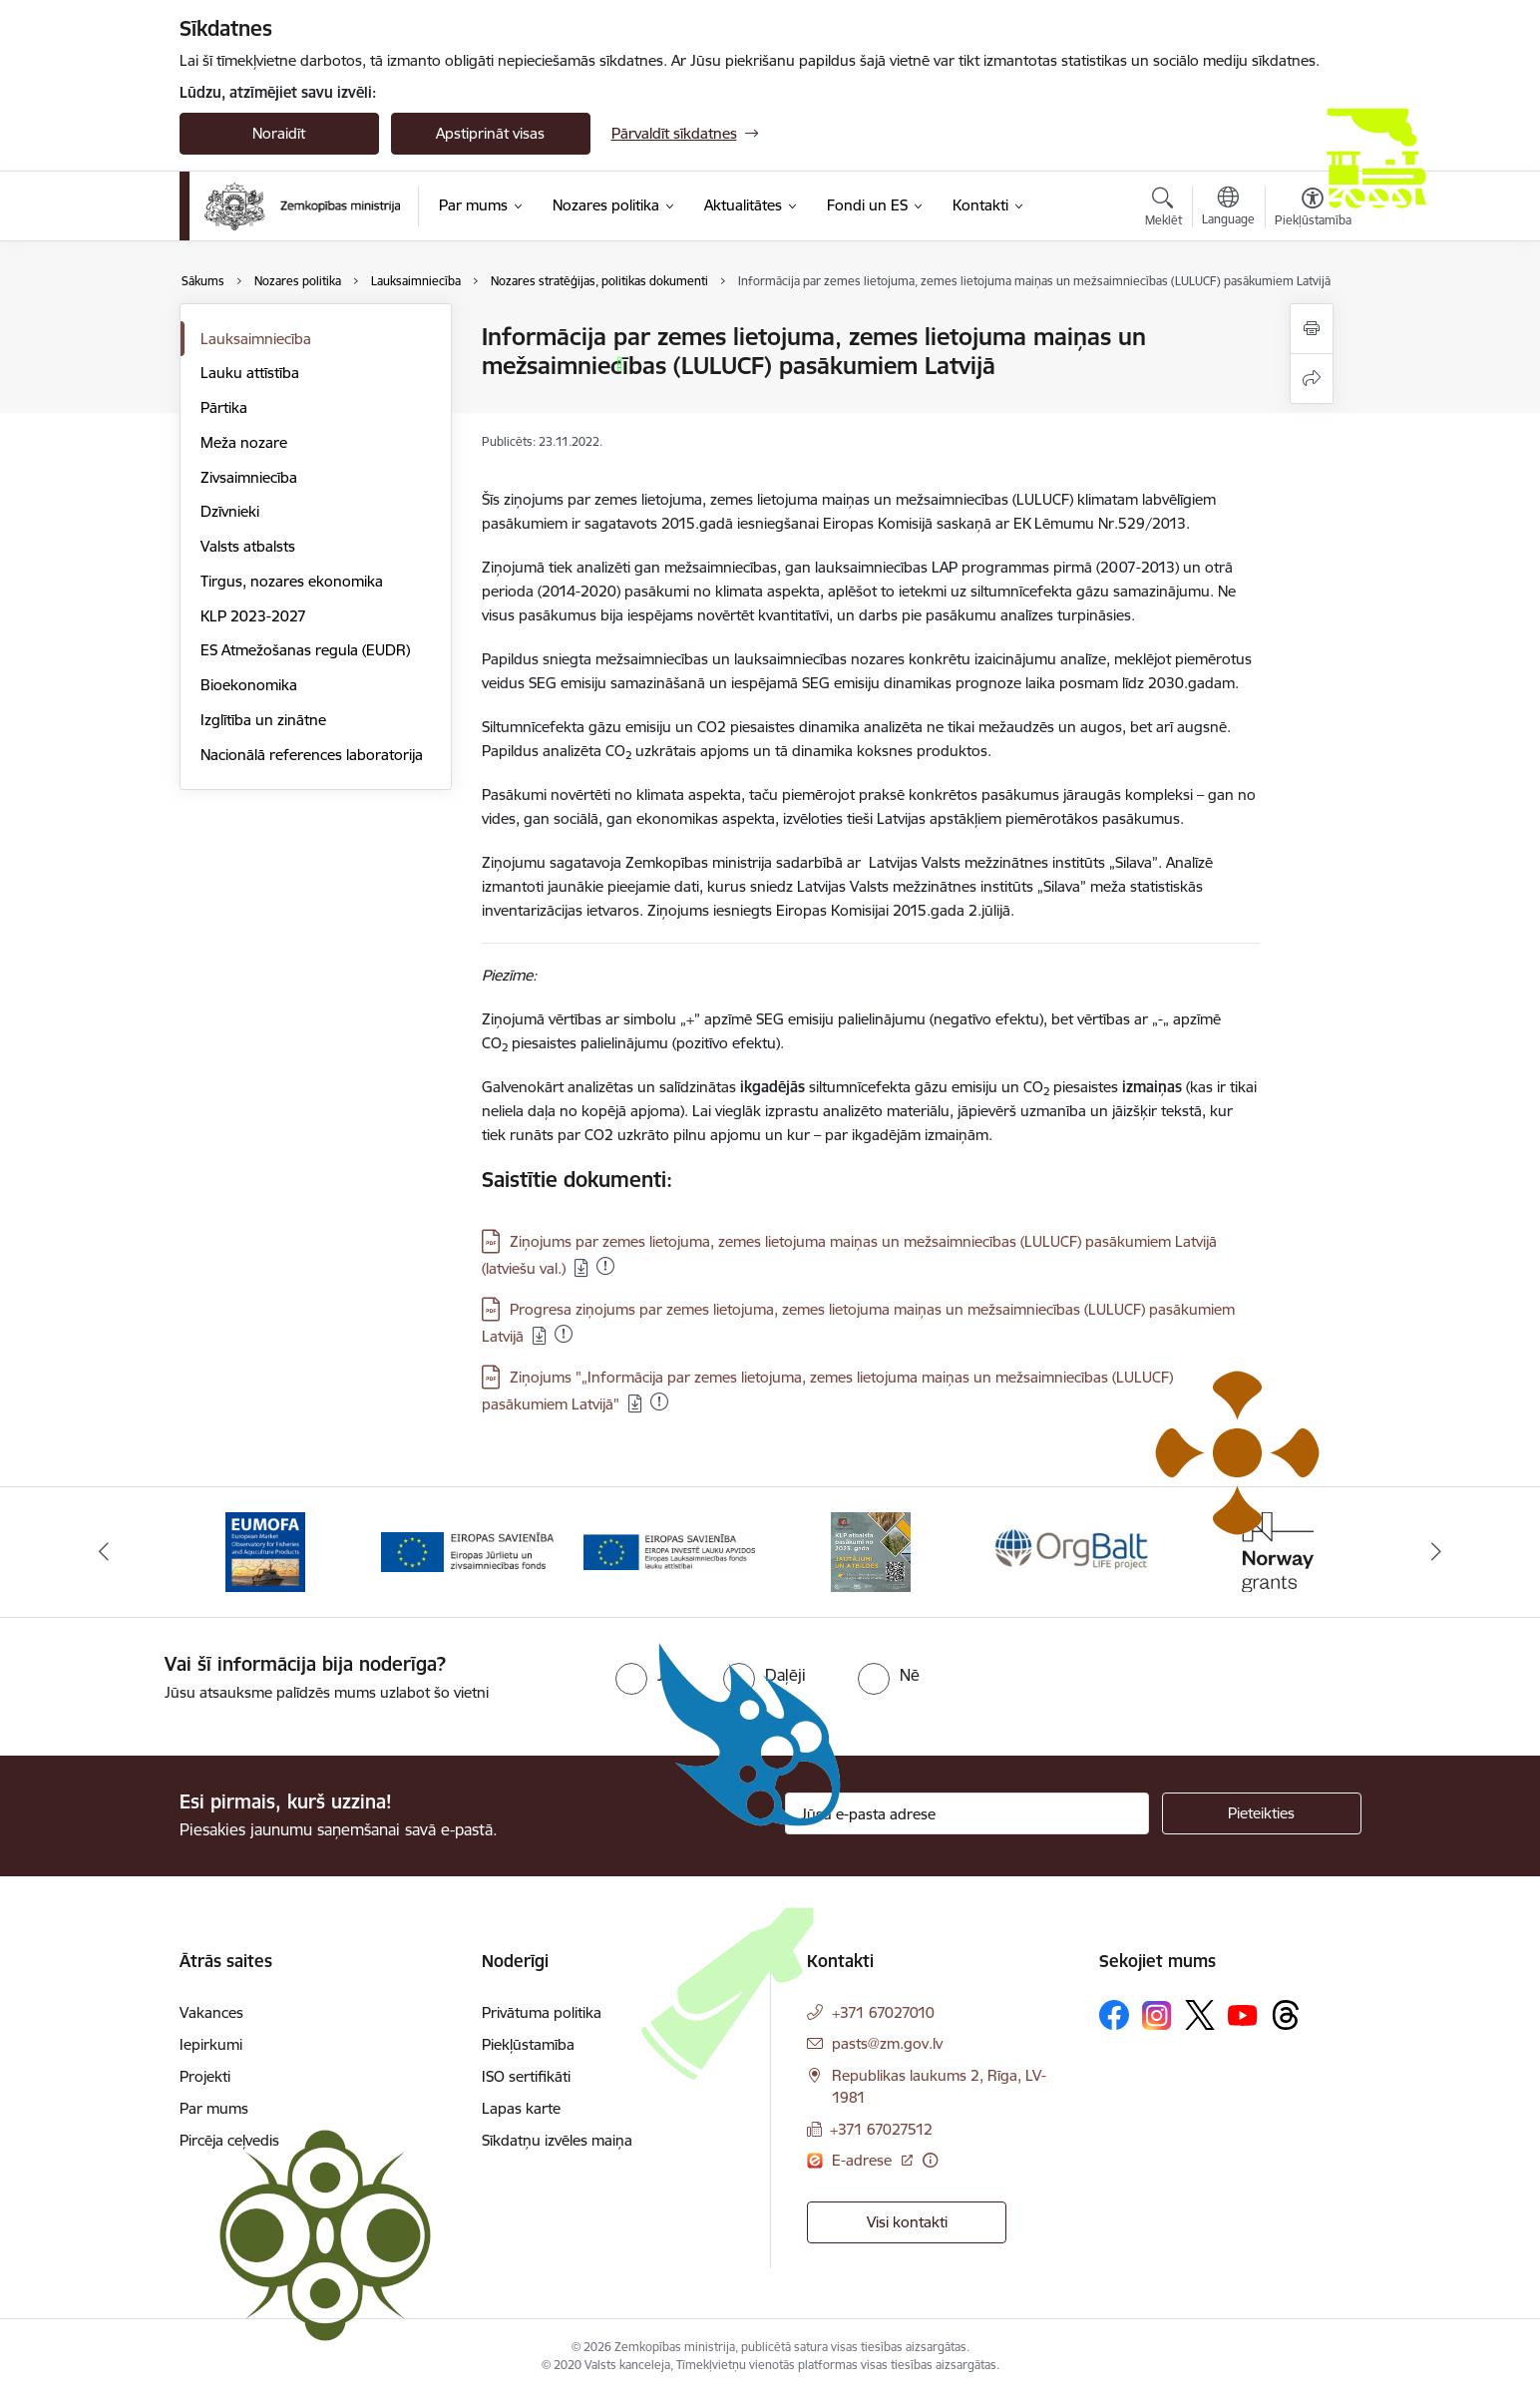 This screenshot has width=1540, height=2395. What do you see at coordinates (727, 1993) in the screenshot?
I see `select or equip weapon attachment` at bounding box center [727, 1993].